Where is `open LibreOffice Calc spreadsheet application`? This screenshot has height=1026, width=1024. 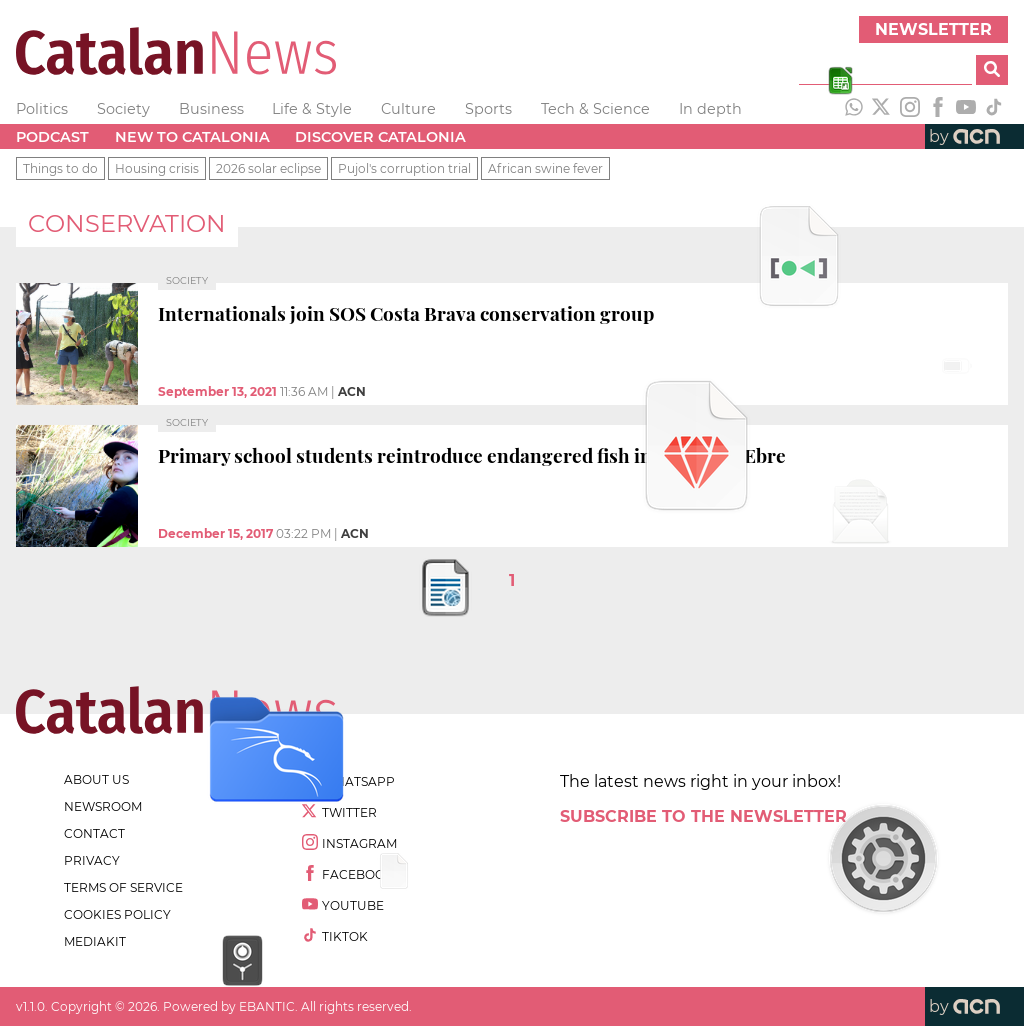
open LibreOffice Calc spreadsheet application is located at coordinates (840, 80).